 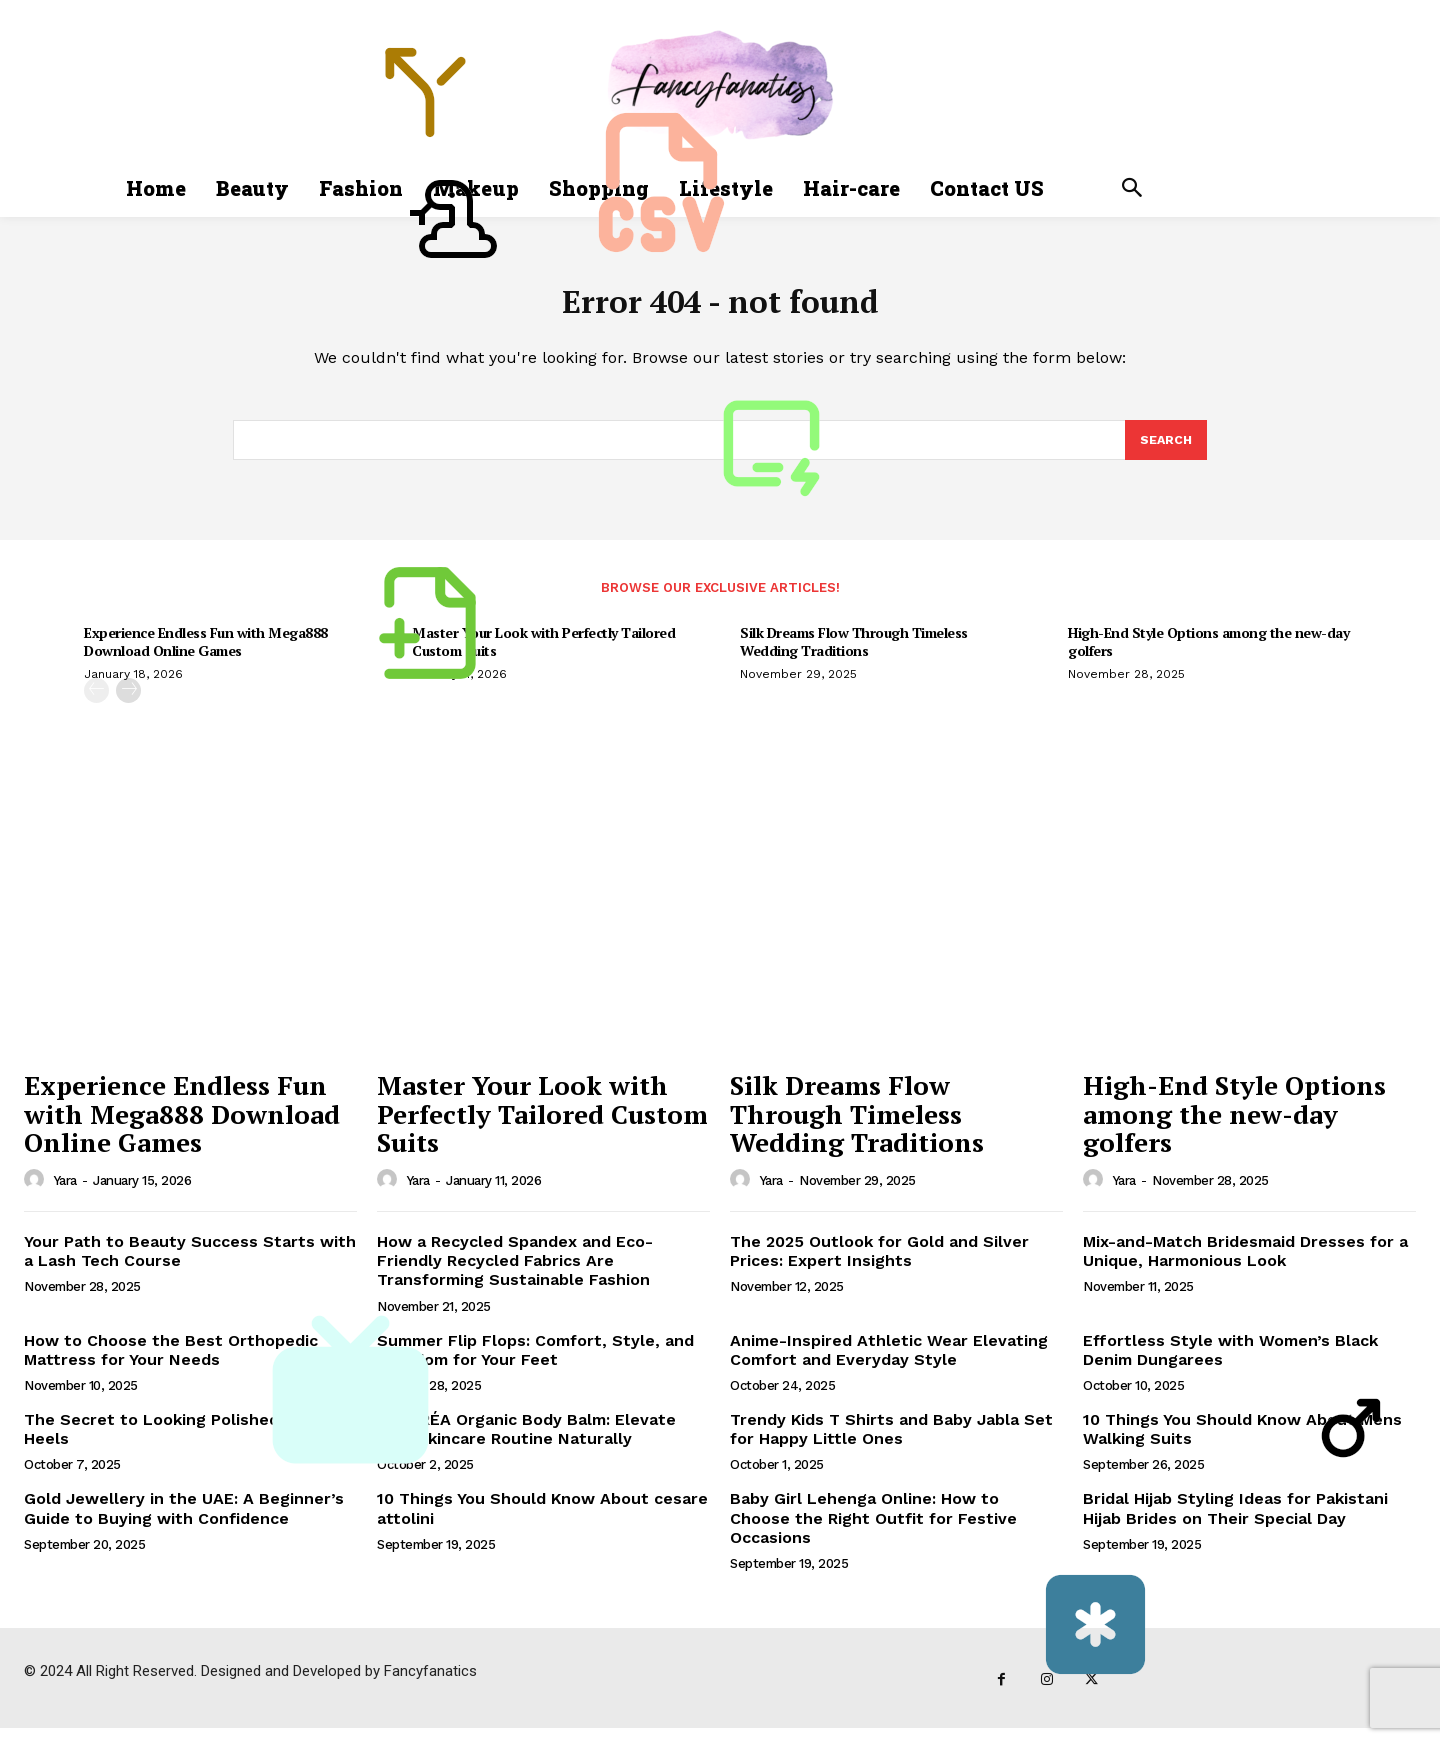 I want to click on access tv or display settings, so click(x=350, y=1393).